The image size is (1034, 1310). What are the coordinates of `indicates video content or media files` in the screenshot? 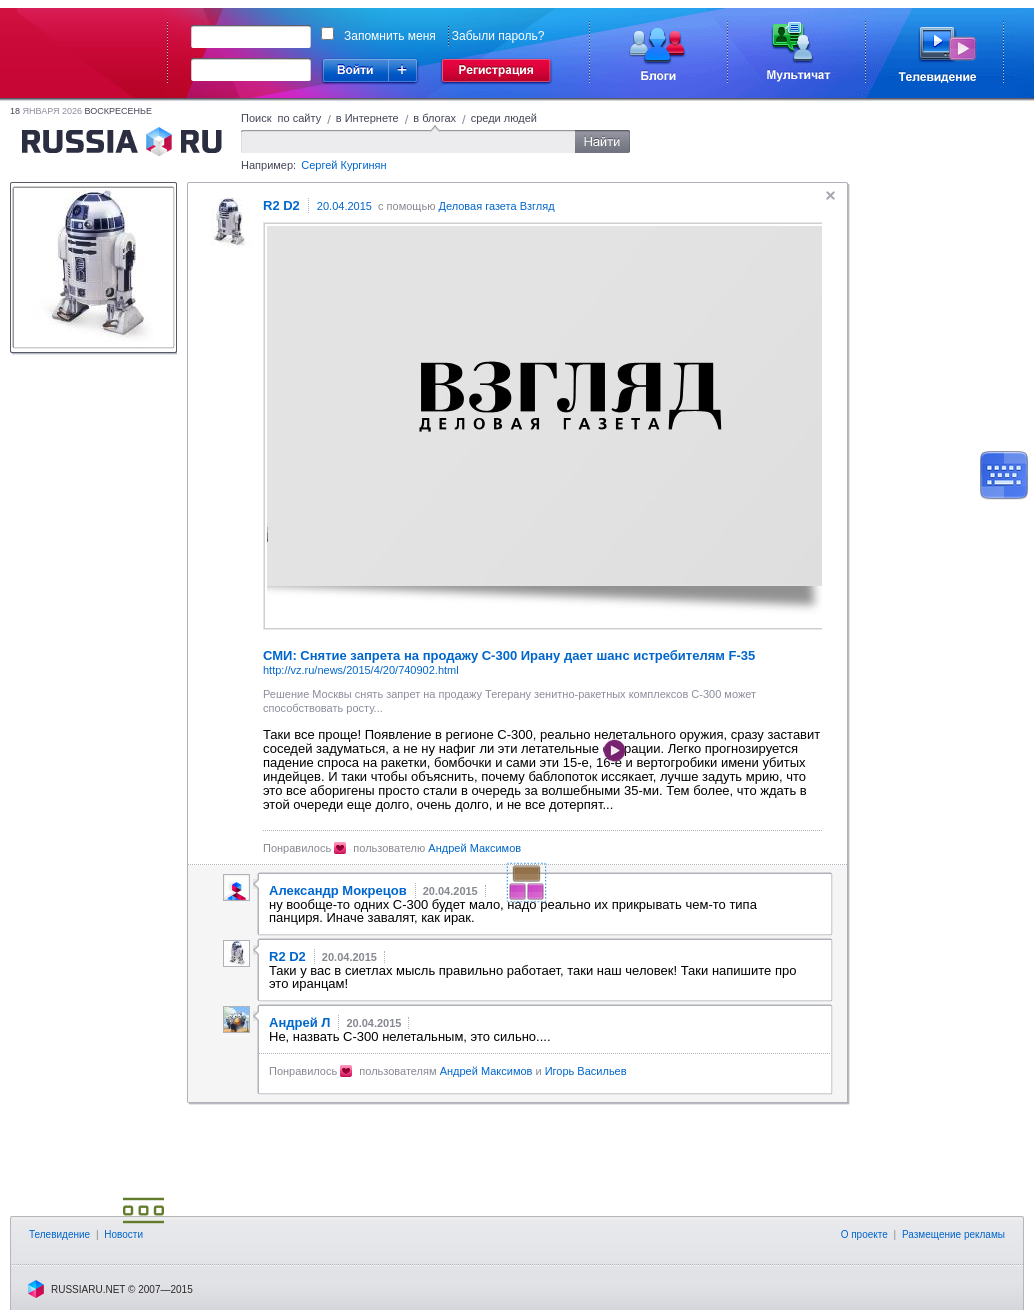 It's located at (614, 750).